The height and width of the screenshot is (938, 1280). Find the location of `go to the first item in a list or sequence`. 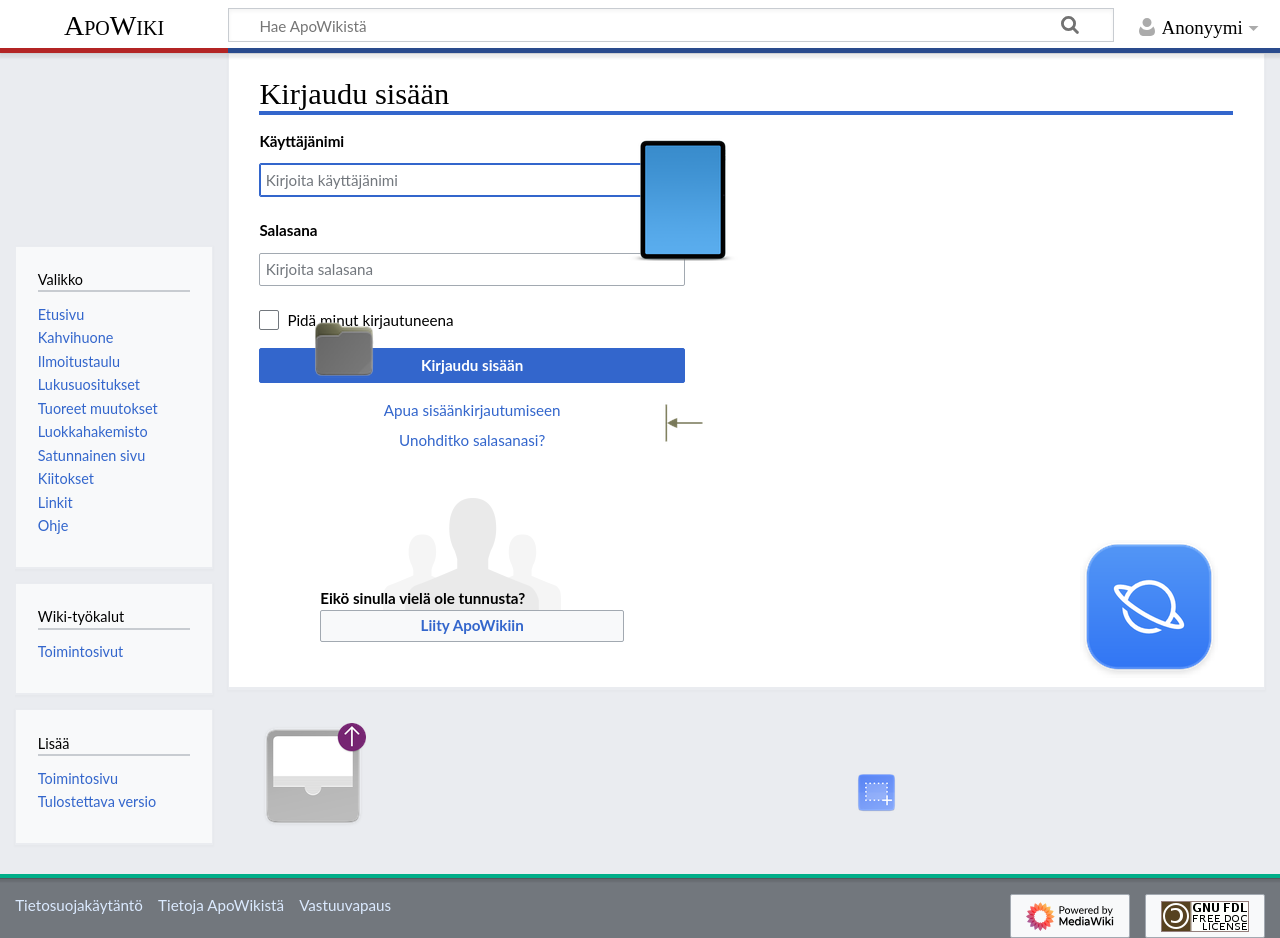

go to the first item in a list or sequence is located at coordinates (684, 423).